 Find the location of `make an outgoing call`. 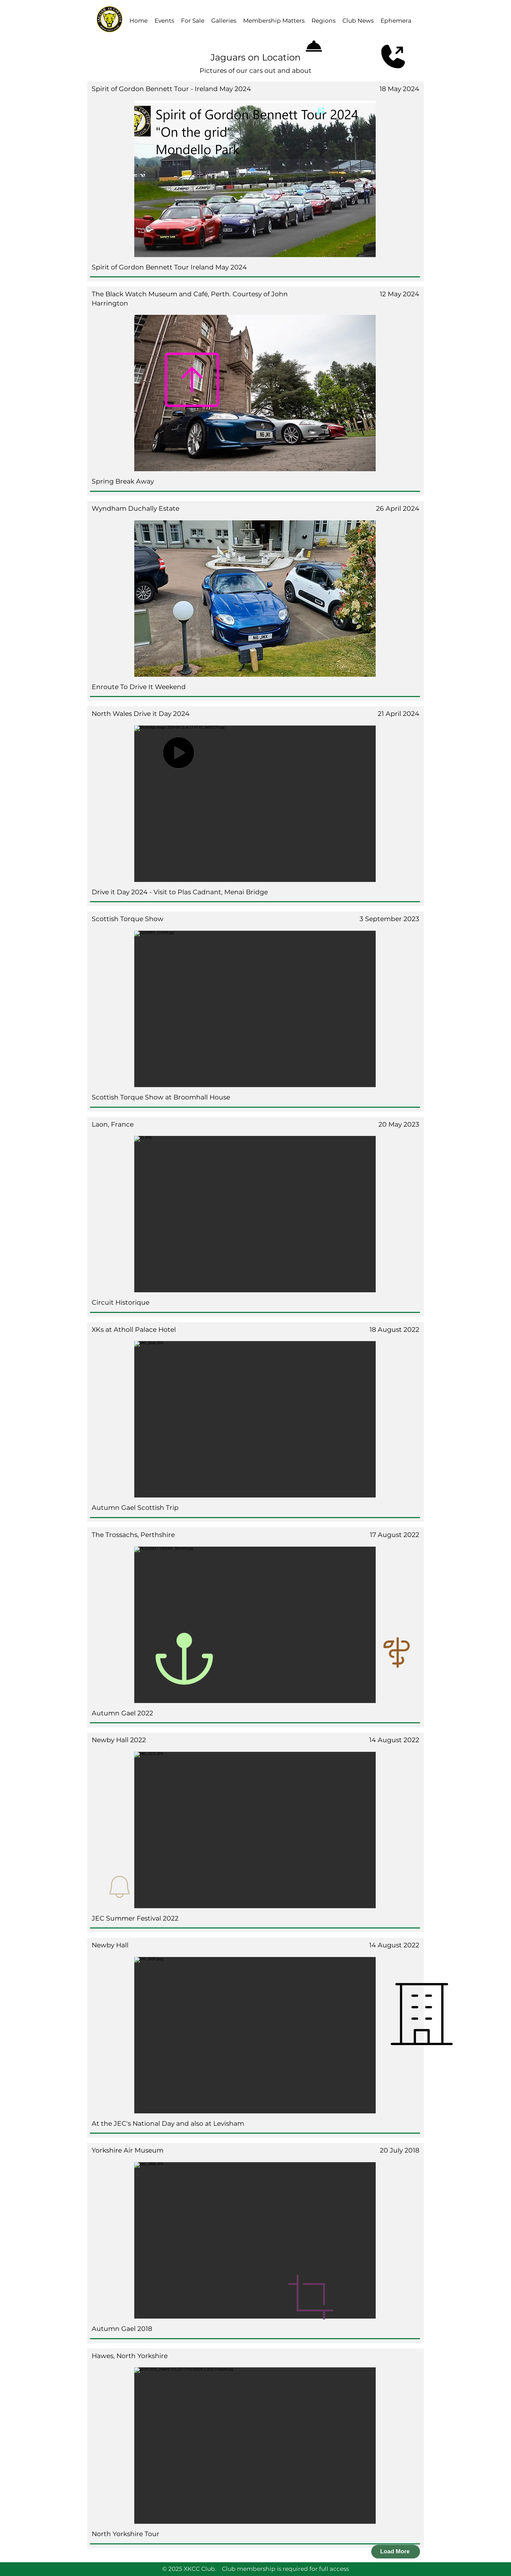

make an outgoing call is located at coordinates (394, 56).